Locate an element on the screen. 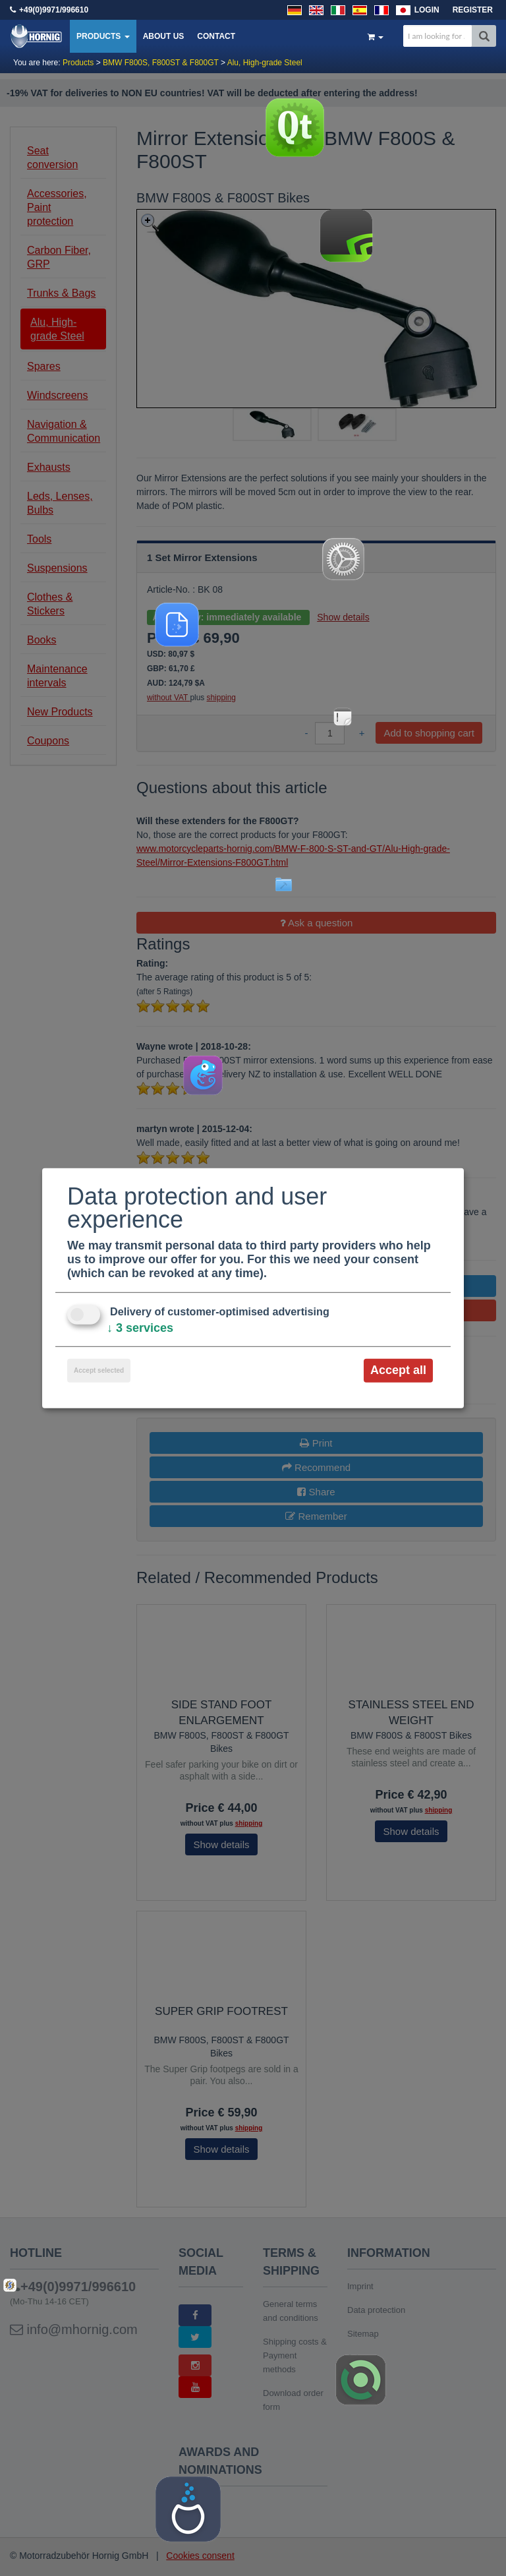 The height and width of the screenshot is (2576, 506). open qt configuration settings is located at coordinates (295, 127).